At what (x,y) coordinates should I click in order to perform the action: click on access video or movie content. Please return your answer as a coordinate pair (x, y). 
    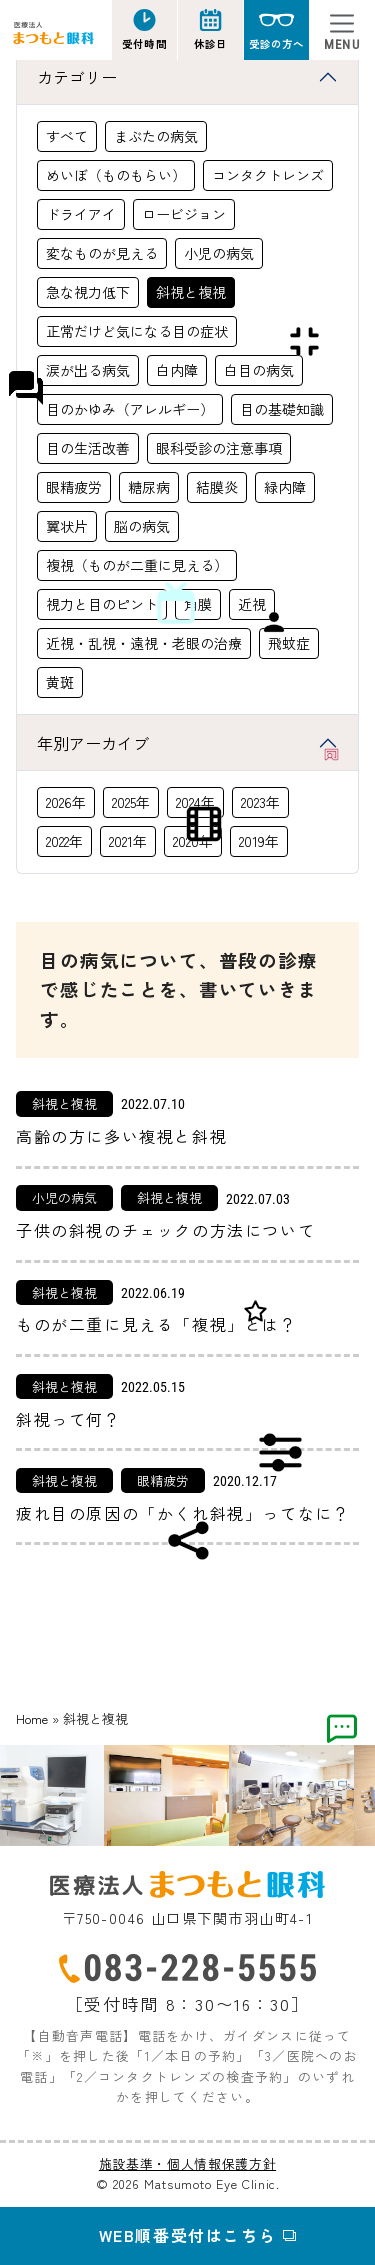
    Looking at the image, I should click on (204, 824).